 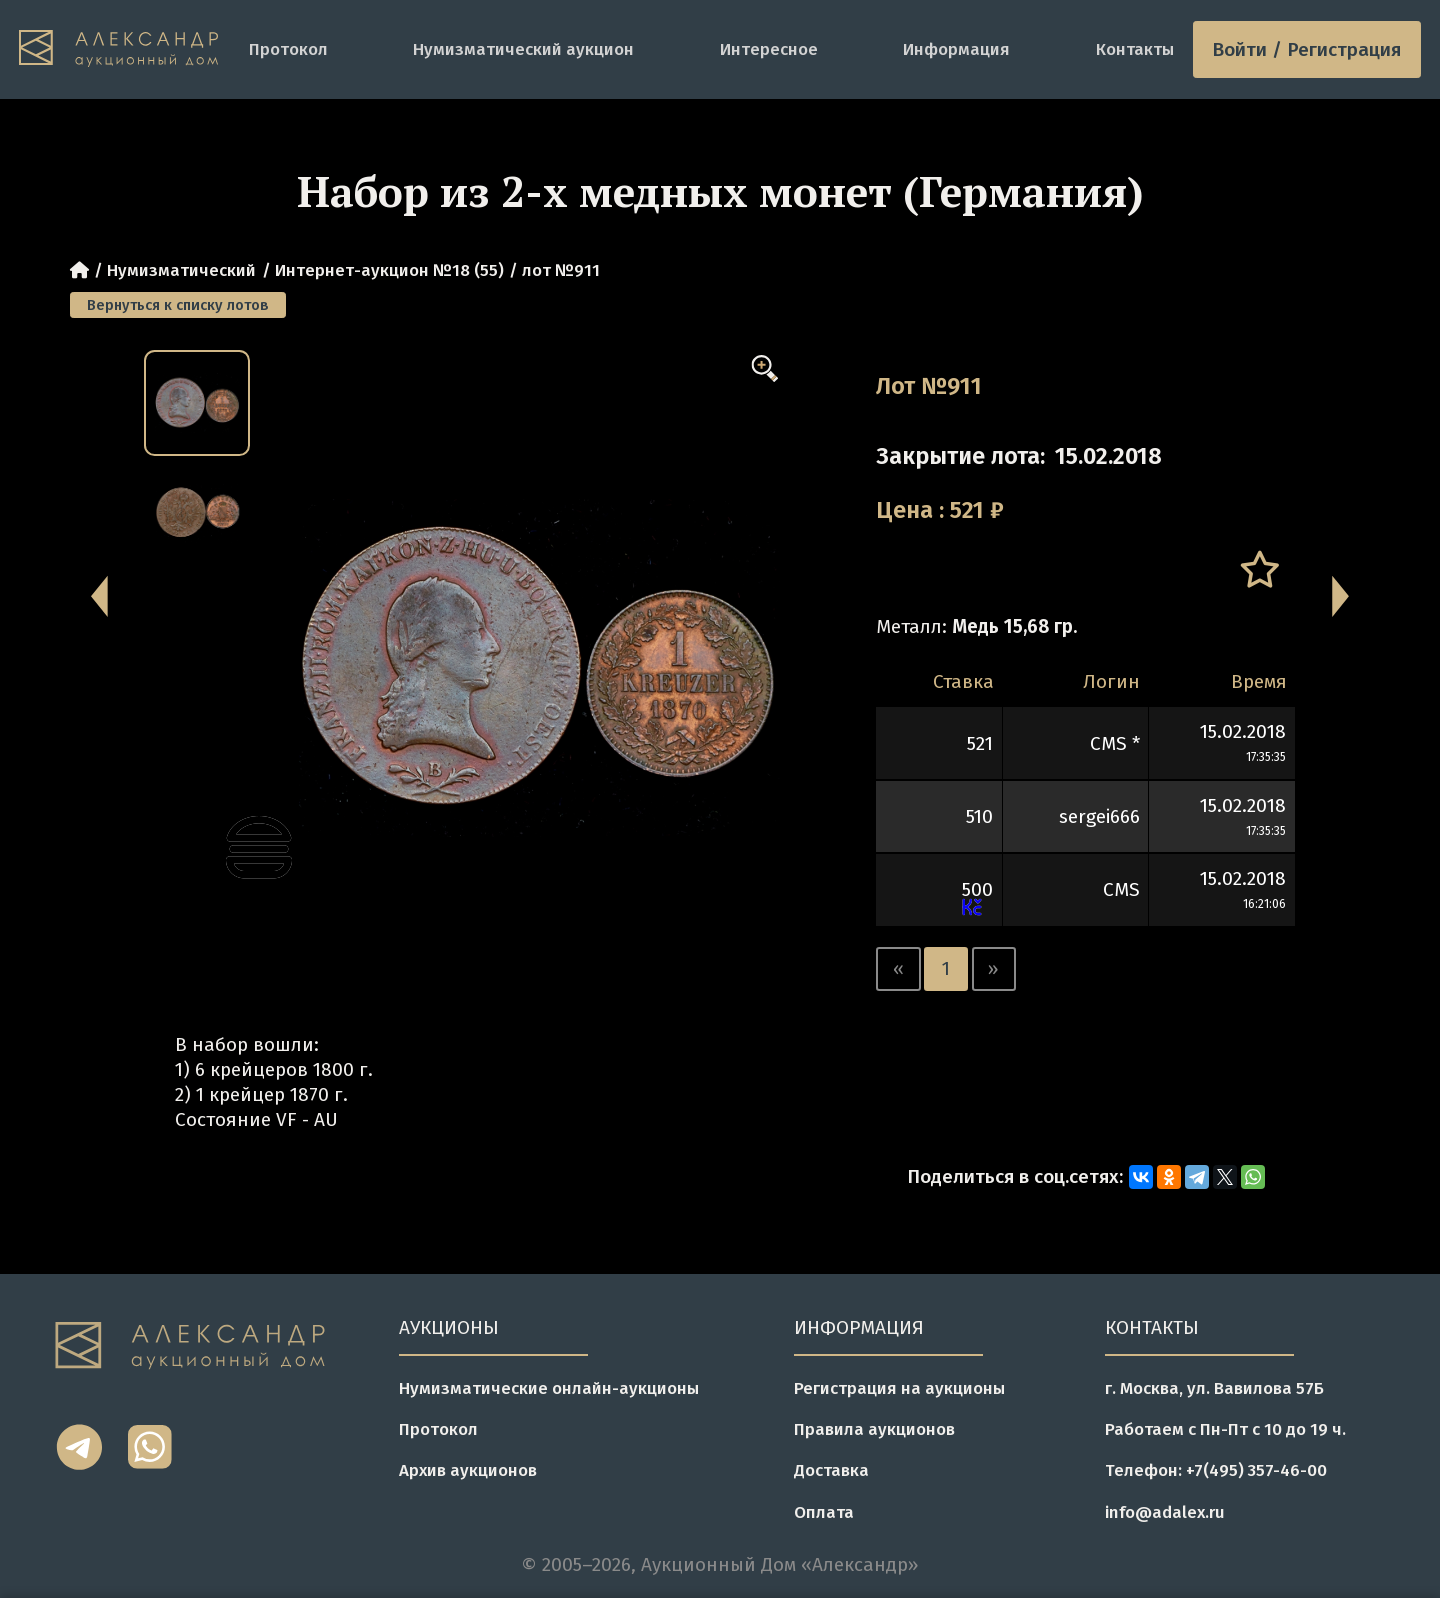 What do you see at coordinates (259, 849) in the screenshot?
I see `open navigation menu` at bounding box center [259, 849].